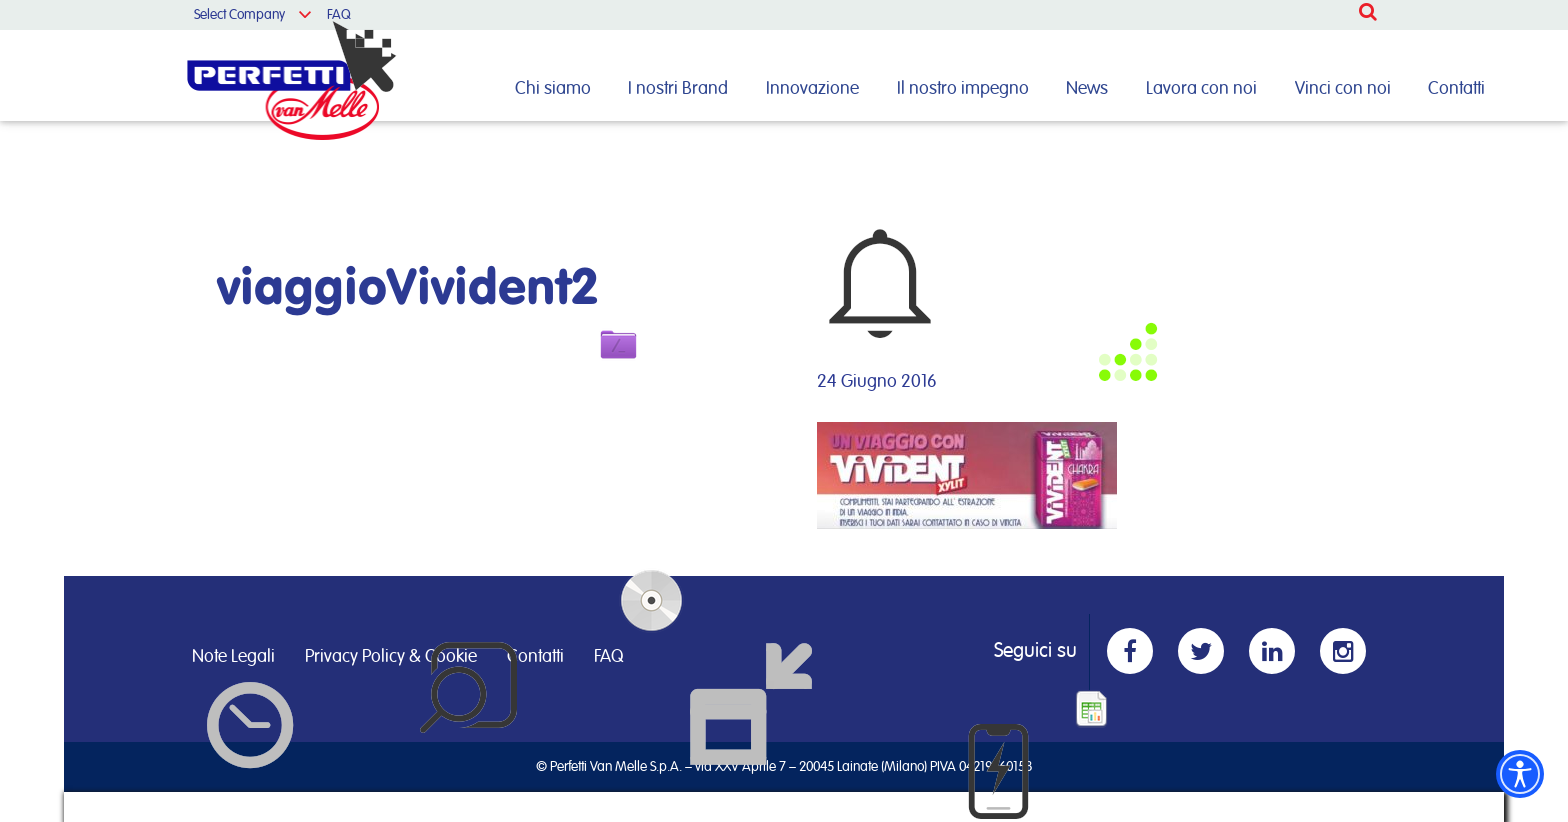  I want to click on access remote desktop connections, so click(364, 56).